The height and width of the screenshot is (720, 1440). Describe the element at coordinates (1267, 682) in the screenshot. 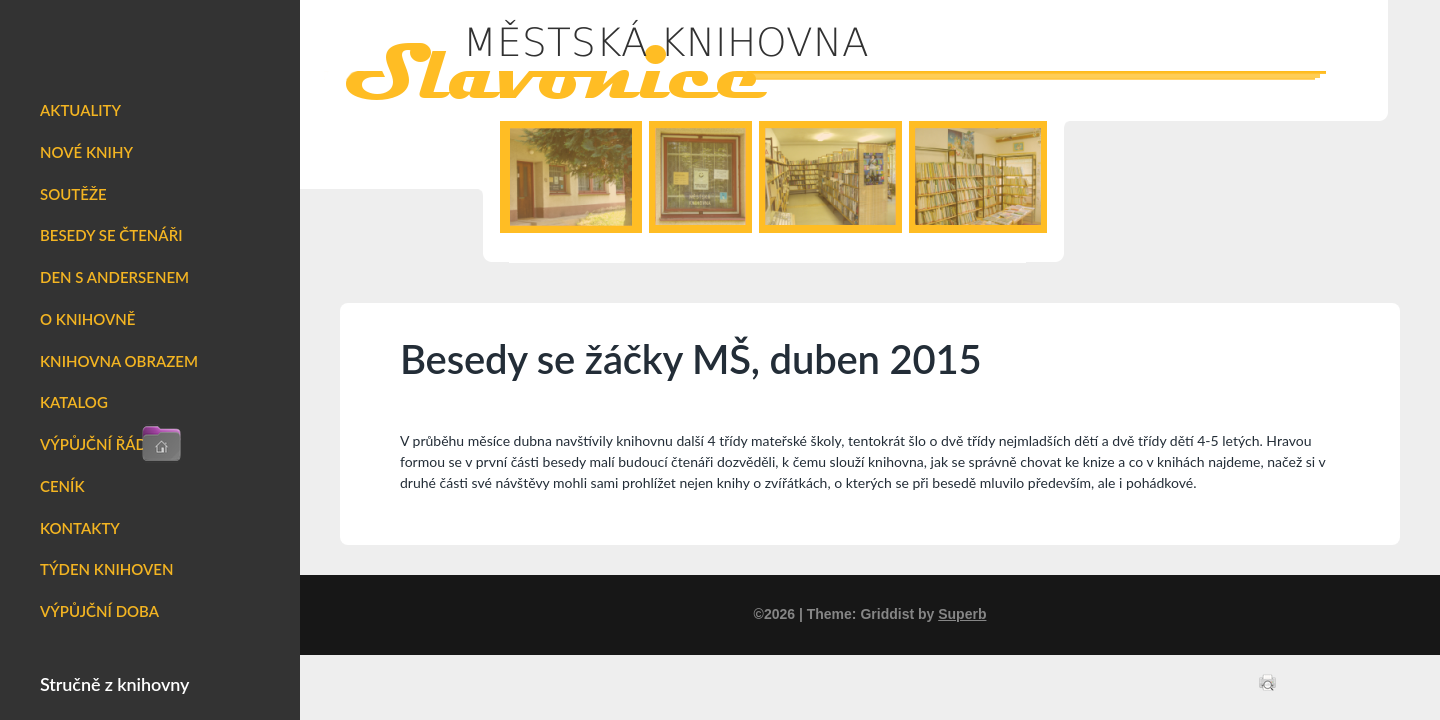

I see `preview document before printing` at that location.